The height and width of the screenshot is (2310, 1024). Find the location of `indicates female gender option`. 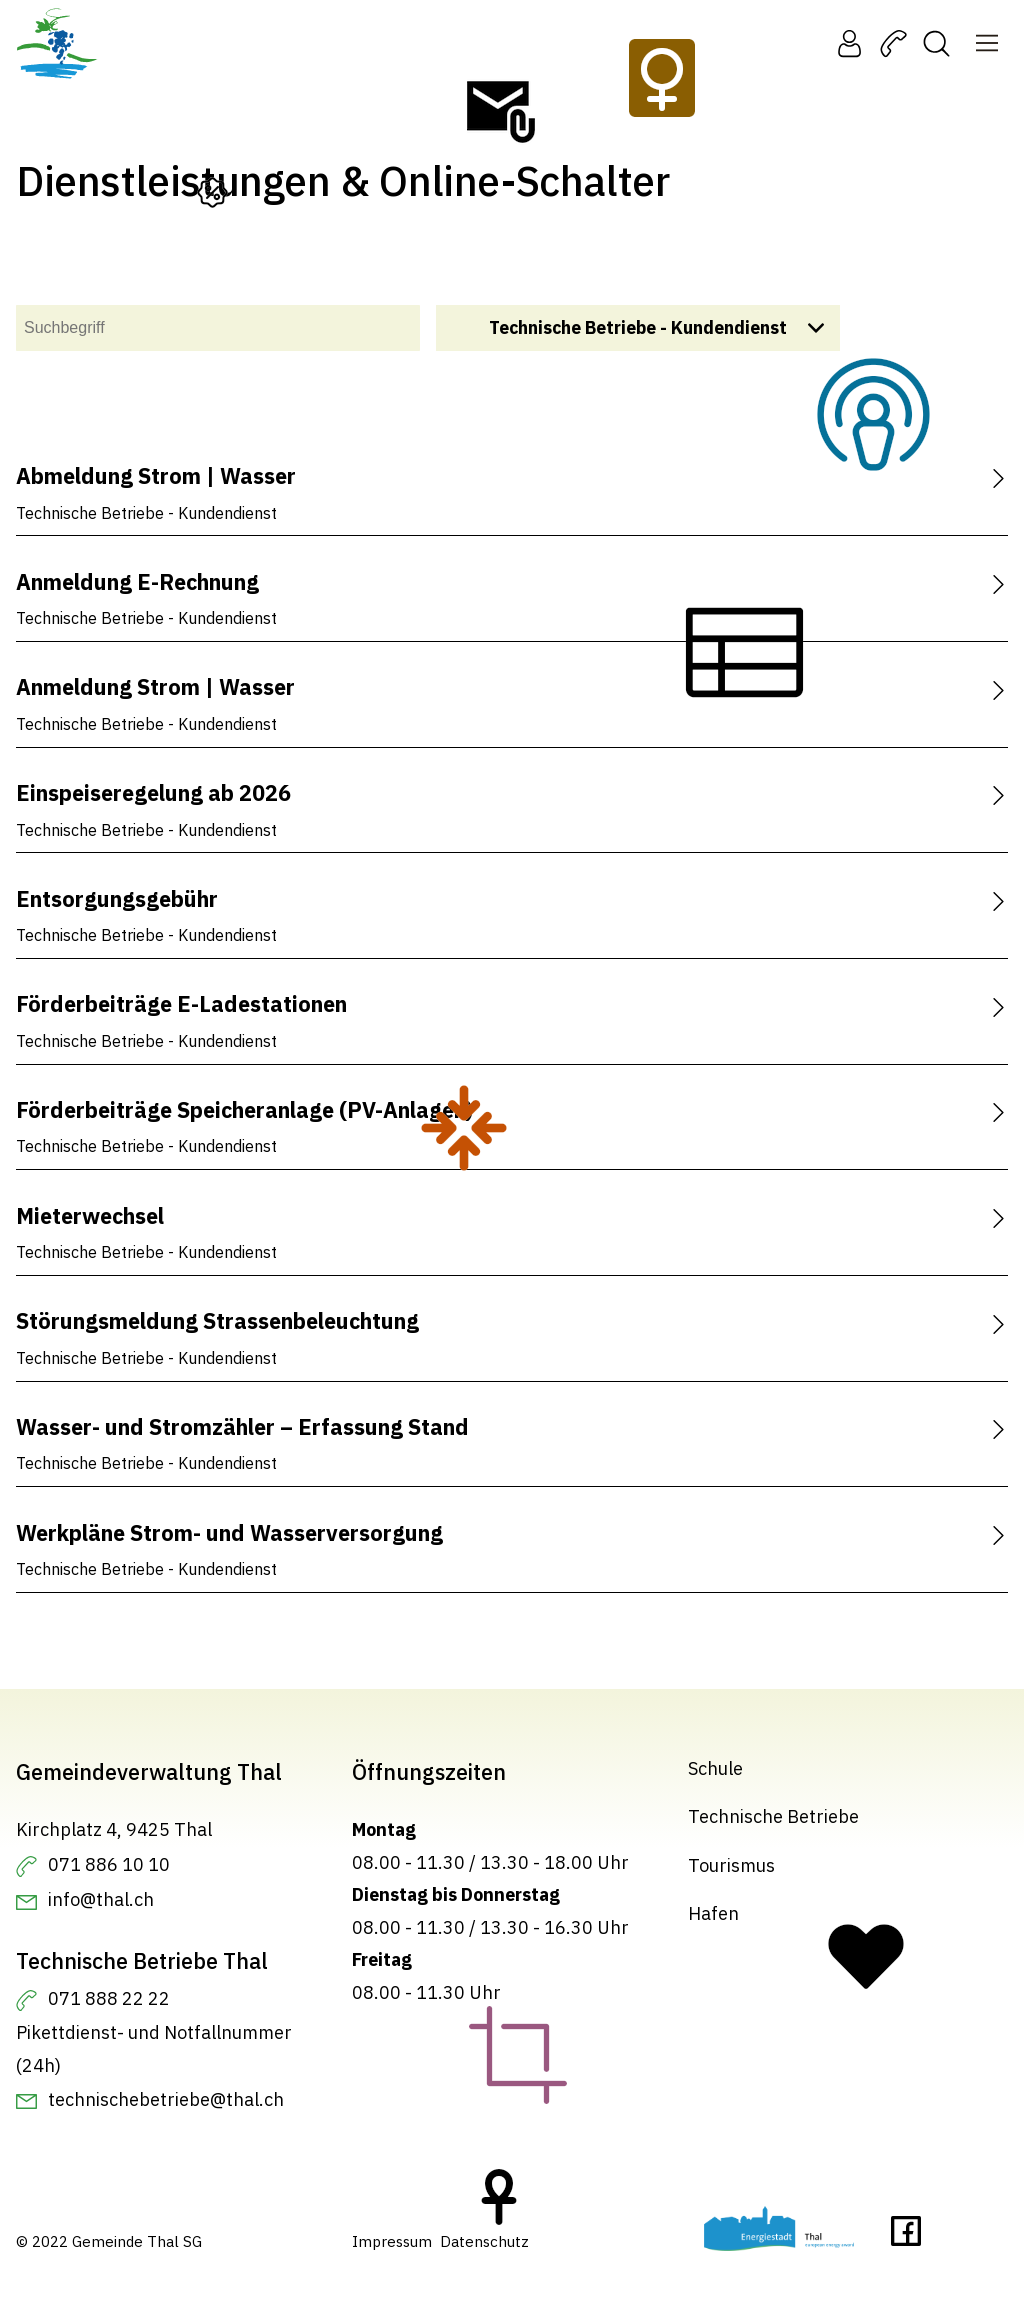

indicates female gender option is located at coordinates (662, 78).